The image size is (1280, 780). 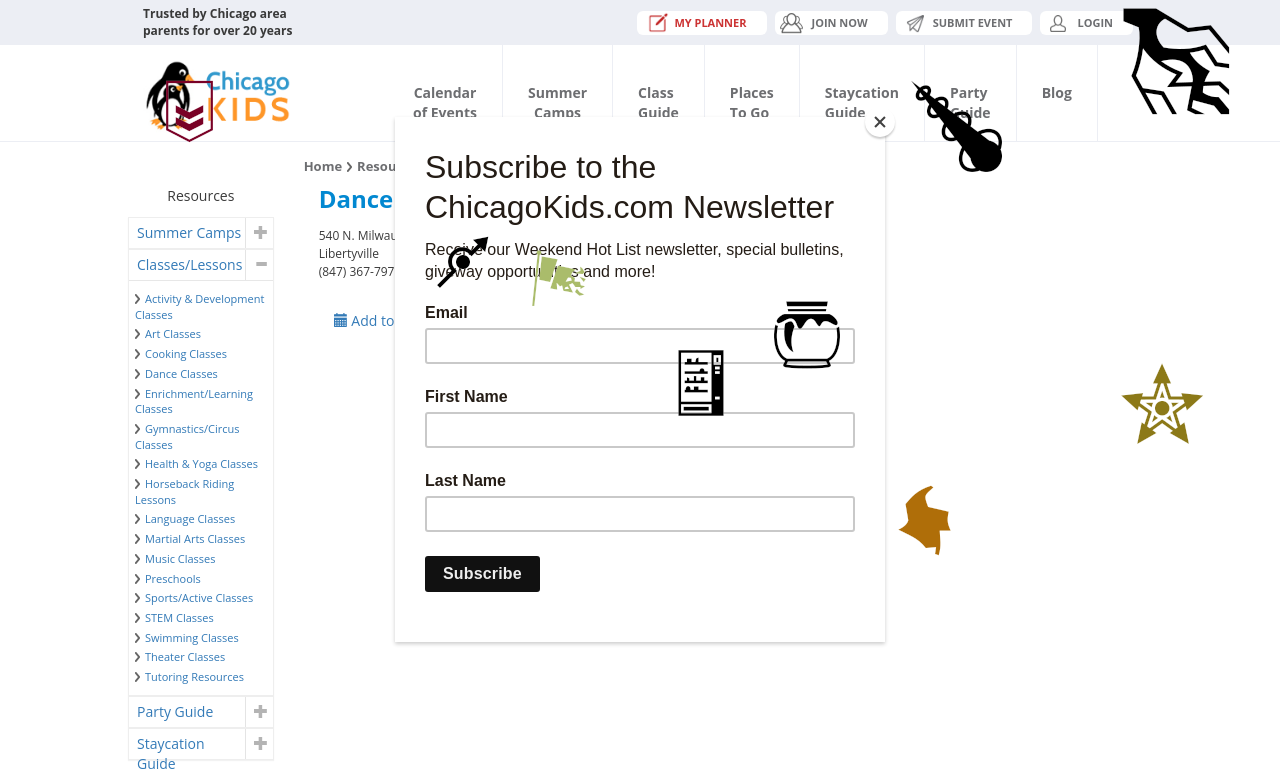 I want to click on indicates an alternate route or detour ahead, so click(x=463, y=262).